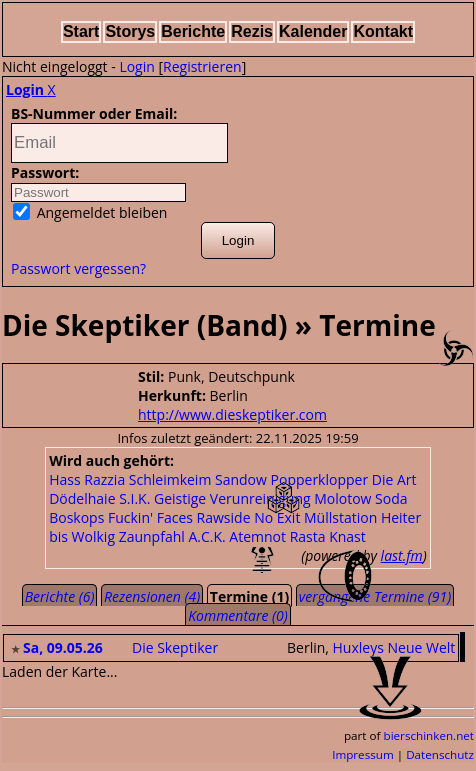 Image resolution: width=476 pixels, height=771 pixels. Describe the element at coordinates (345, 576) in the screenshot. I see `kiwi fruit item in a food or cooking game` at that location.